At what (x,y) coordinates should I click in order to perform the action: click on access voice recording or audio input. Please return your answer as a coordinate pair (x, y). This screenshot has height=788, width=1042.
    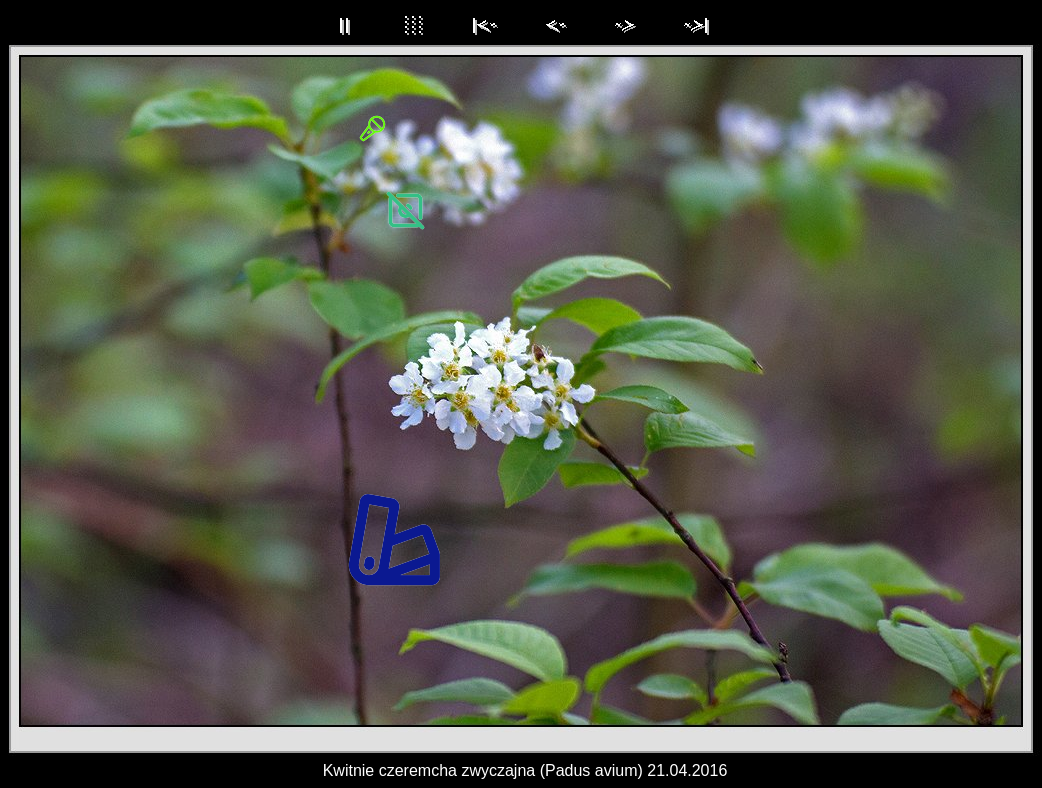
    Looking at the image, I should click on (372, 129).